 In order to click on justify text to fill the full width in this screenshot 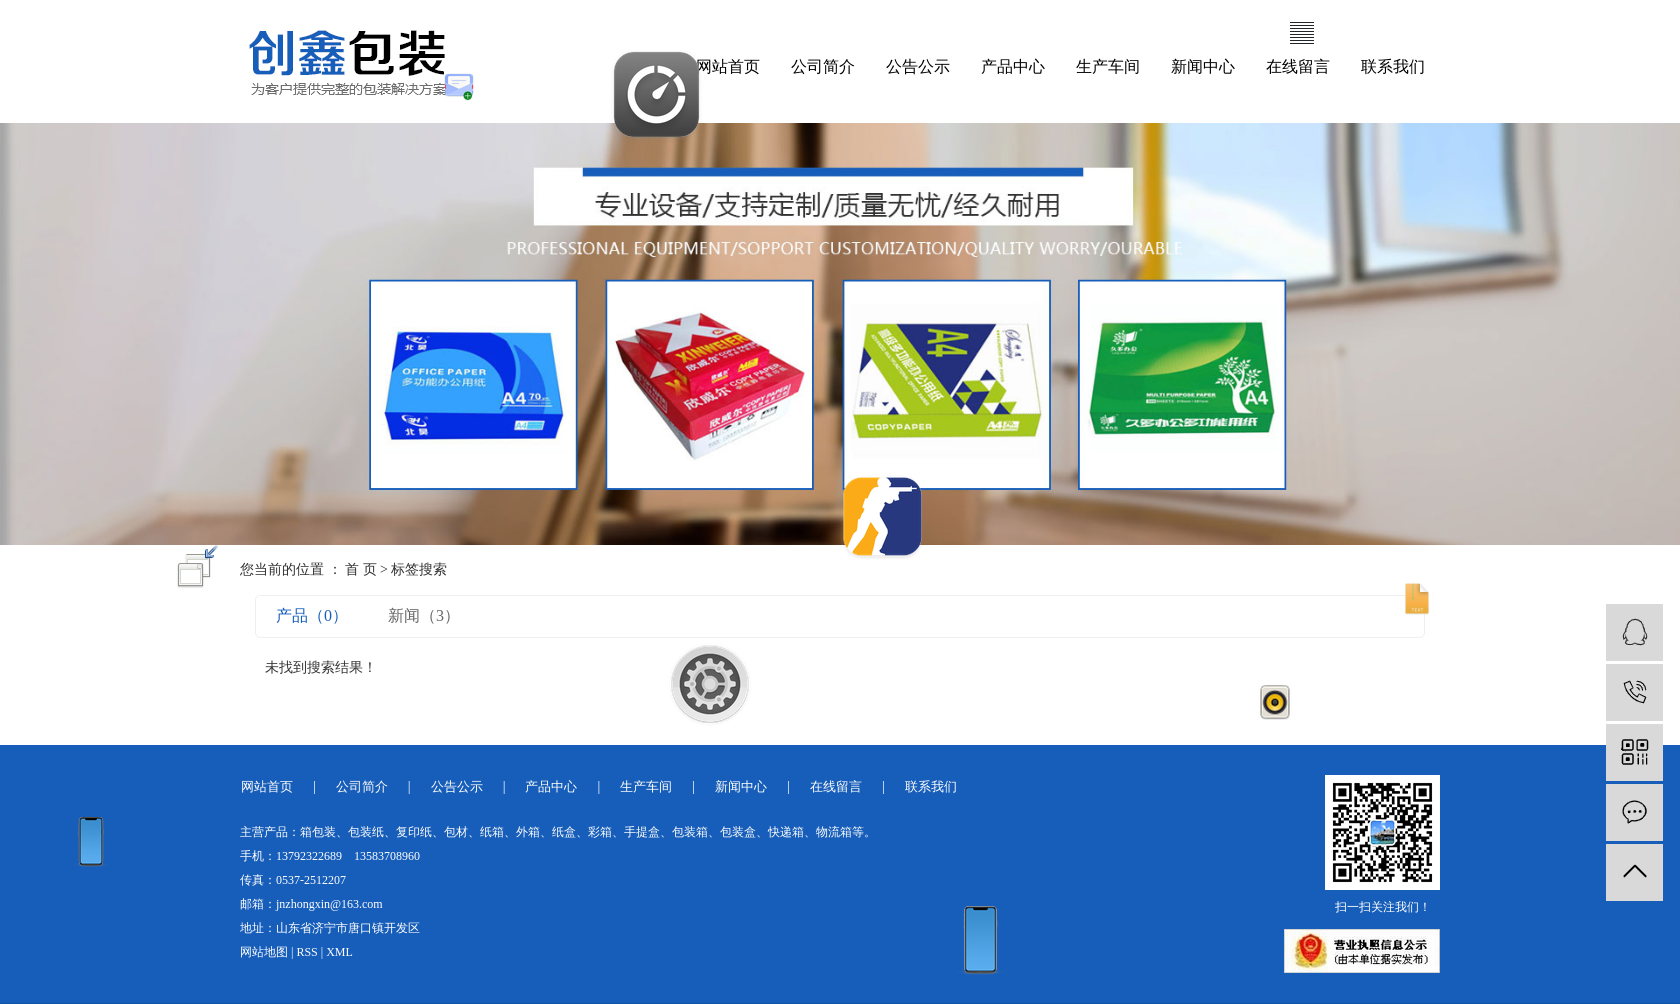, I will do `click(1302, 33)`.